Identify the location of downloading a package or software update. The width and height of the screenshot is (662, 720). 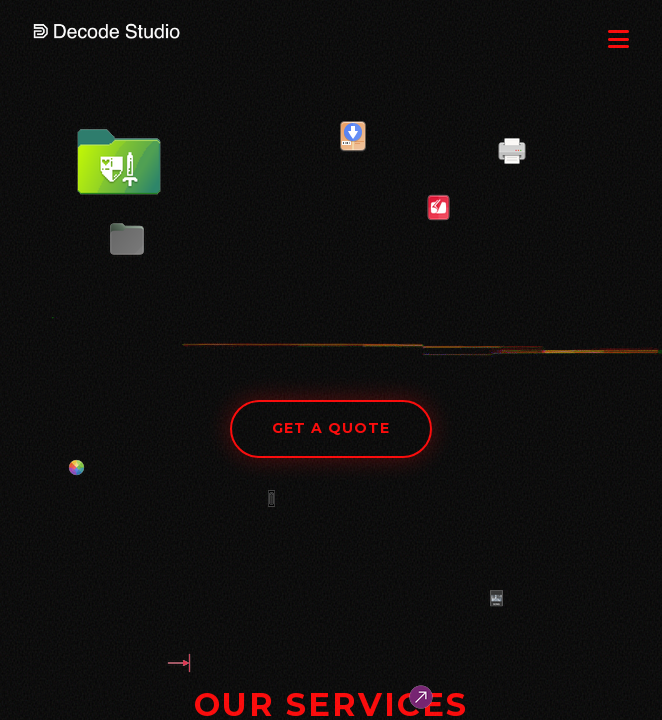
(353, 136).